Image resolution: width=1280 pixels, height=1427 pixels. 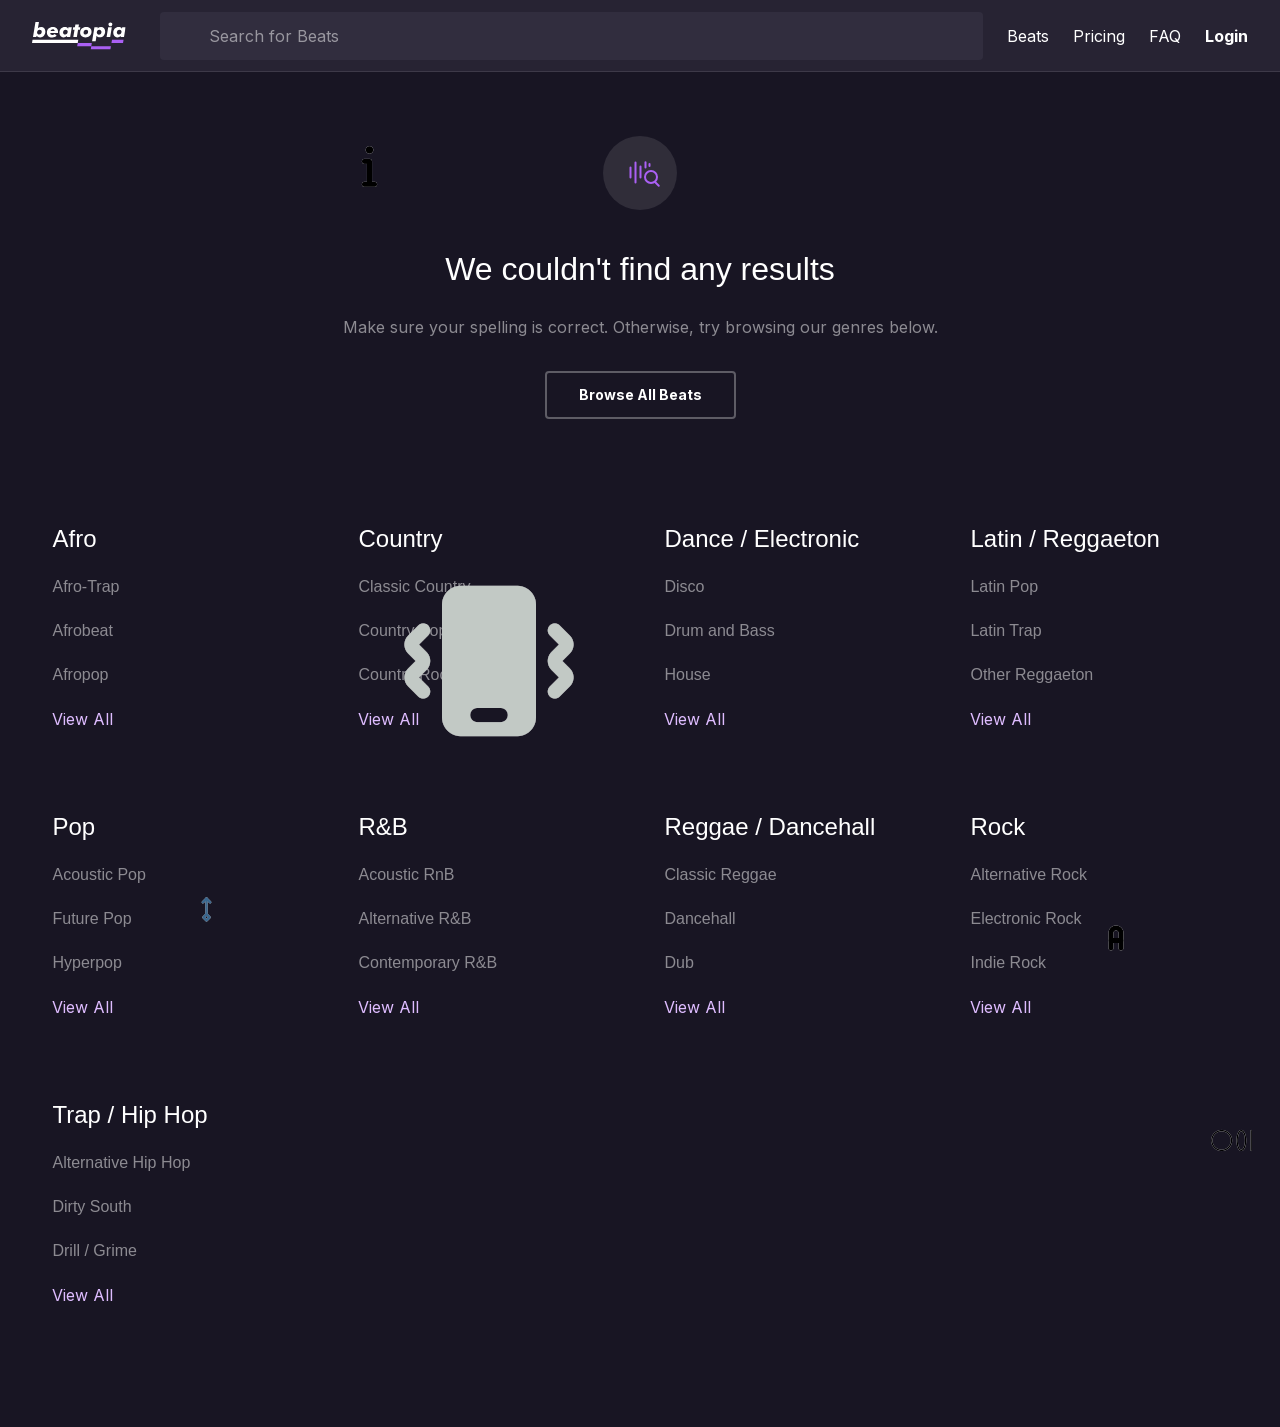 I want to click on view more information about this item, so click(x=369, y=166).